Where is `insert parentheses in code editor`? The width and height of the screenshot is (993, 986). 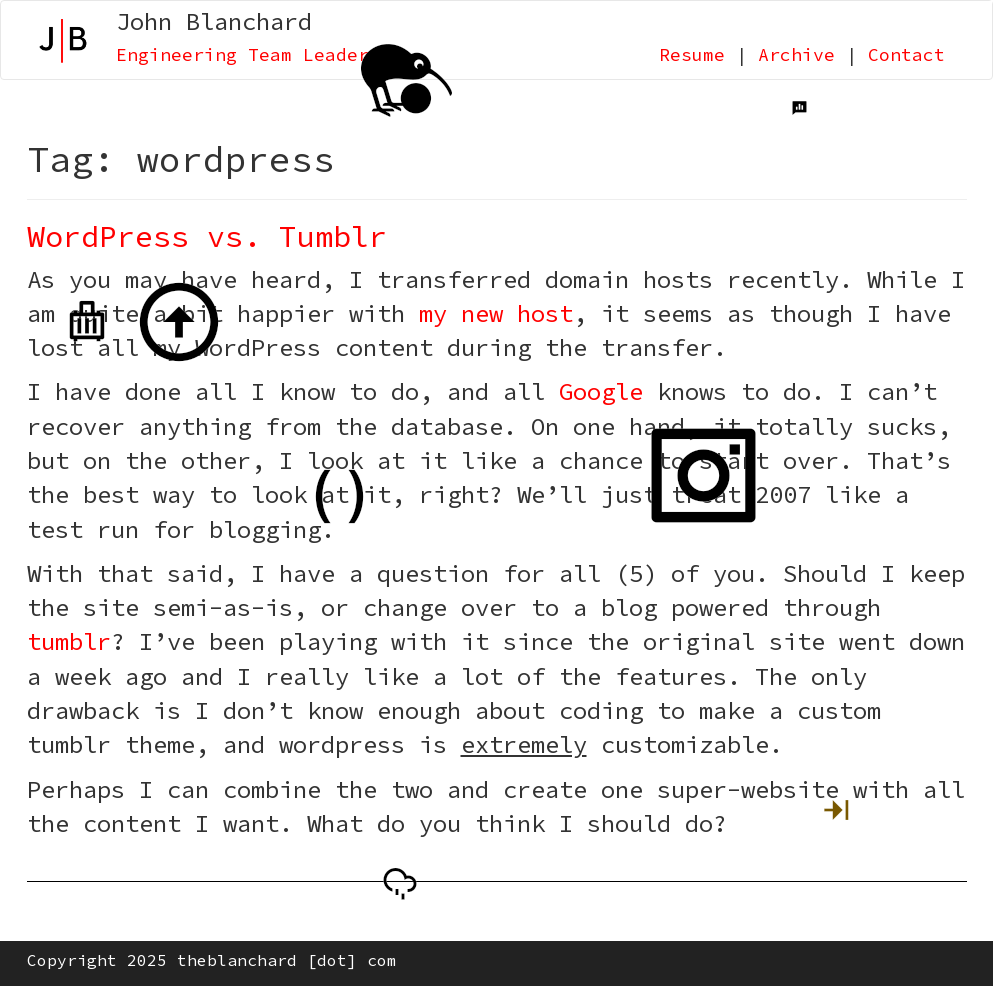
insert parentheses in code editor is located at coordinates (339, 496).